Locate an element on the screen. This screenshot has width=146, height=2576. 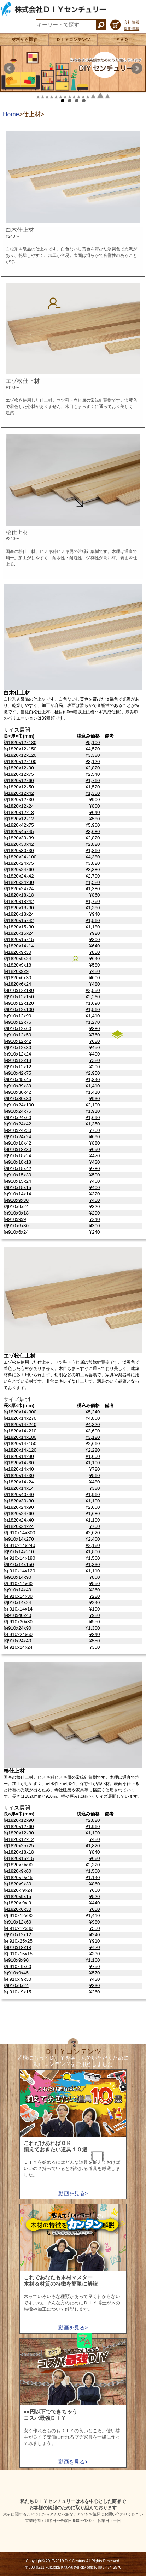
translate text to another language is located at coordinates (85, 2340).